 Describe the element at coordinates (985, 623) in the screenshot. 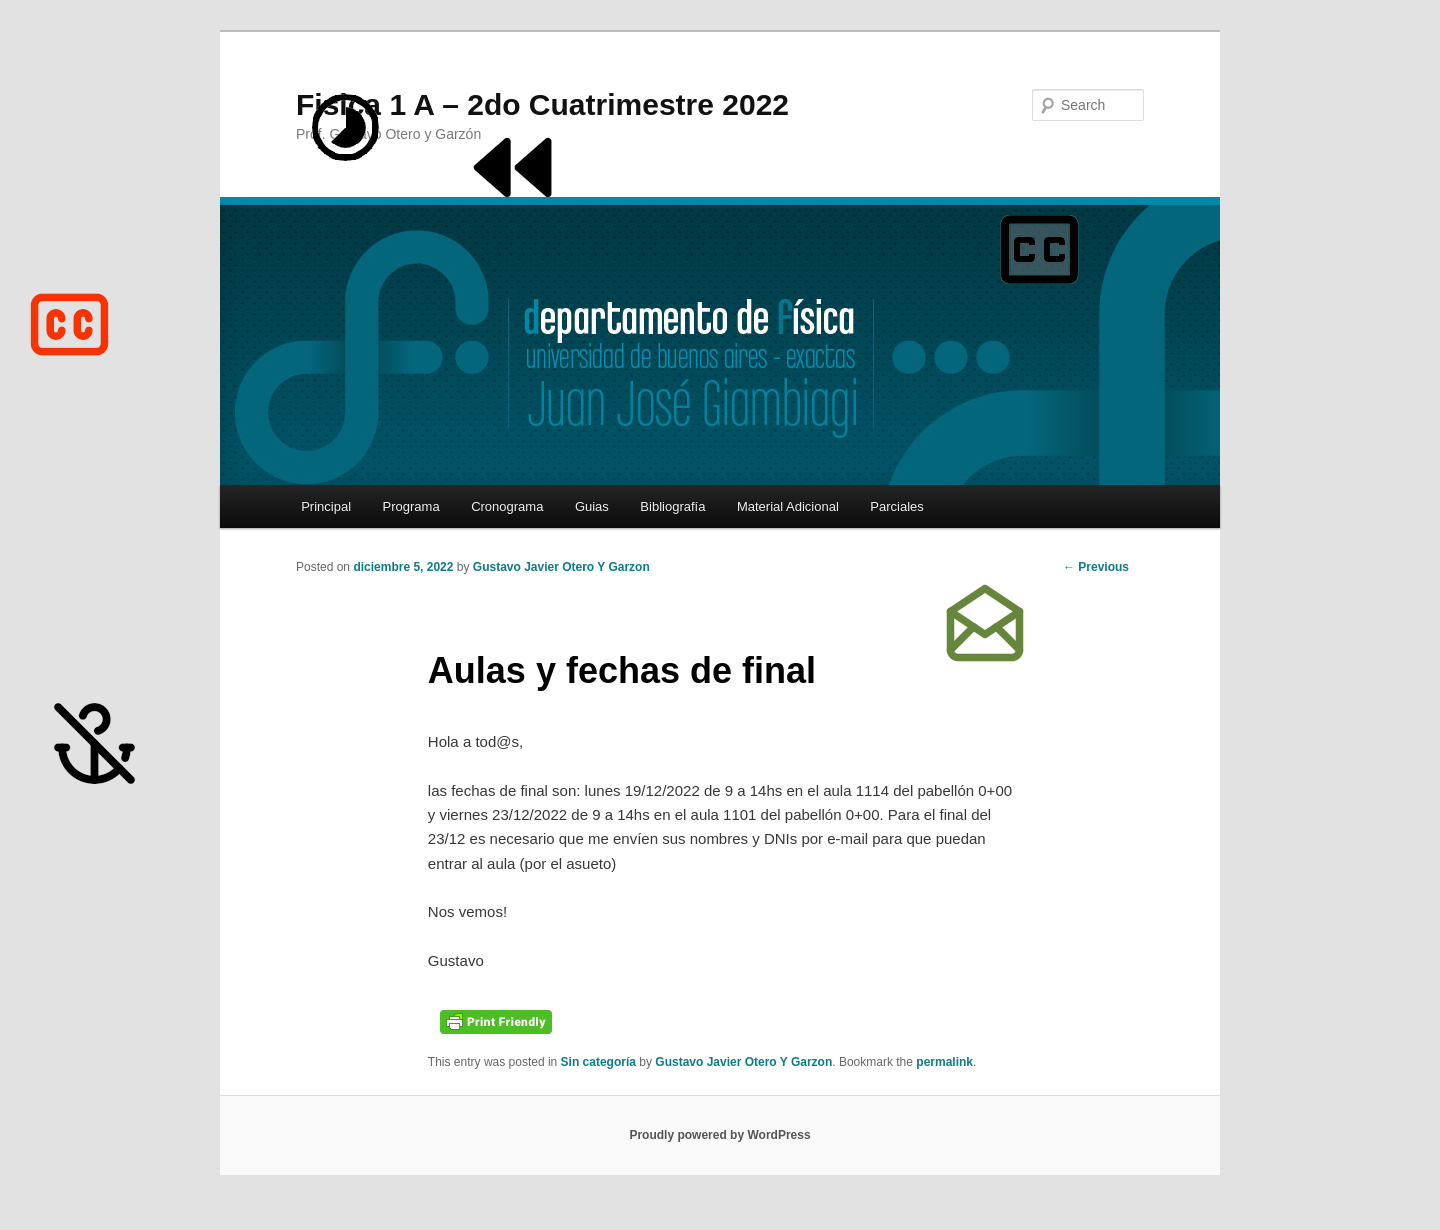

I see `indicates a read or opened email` at that location.